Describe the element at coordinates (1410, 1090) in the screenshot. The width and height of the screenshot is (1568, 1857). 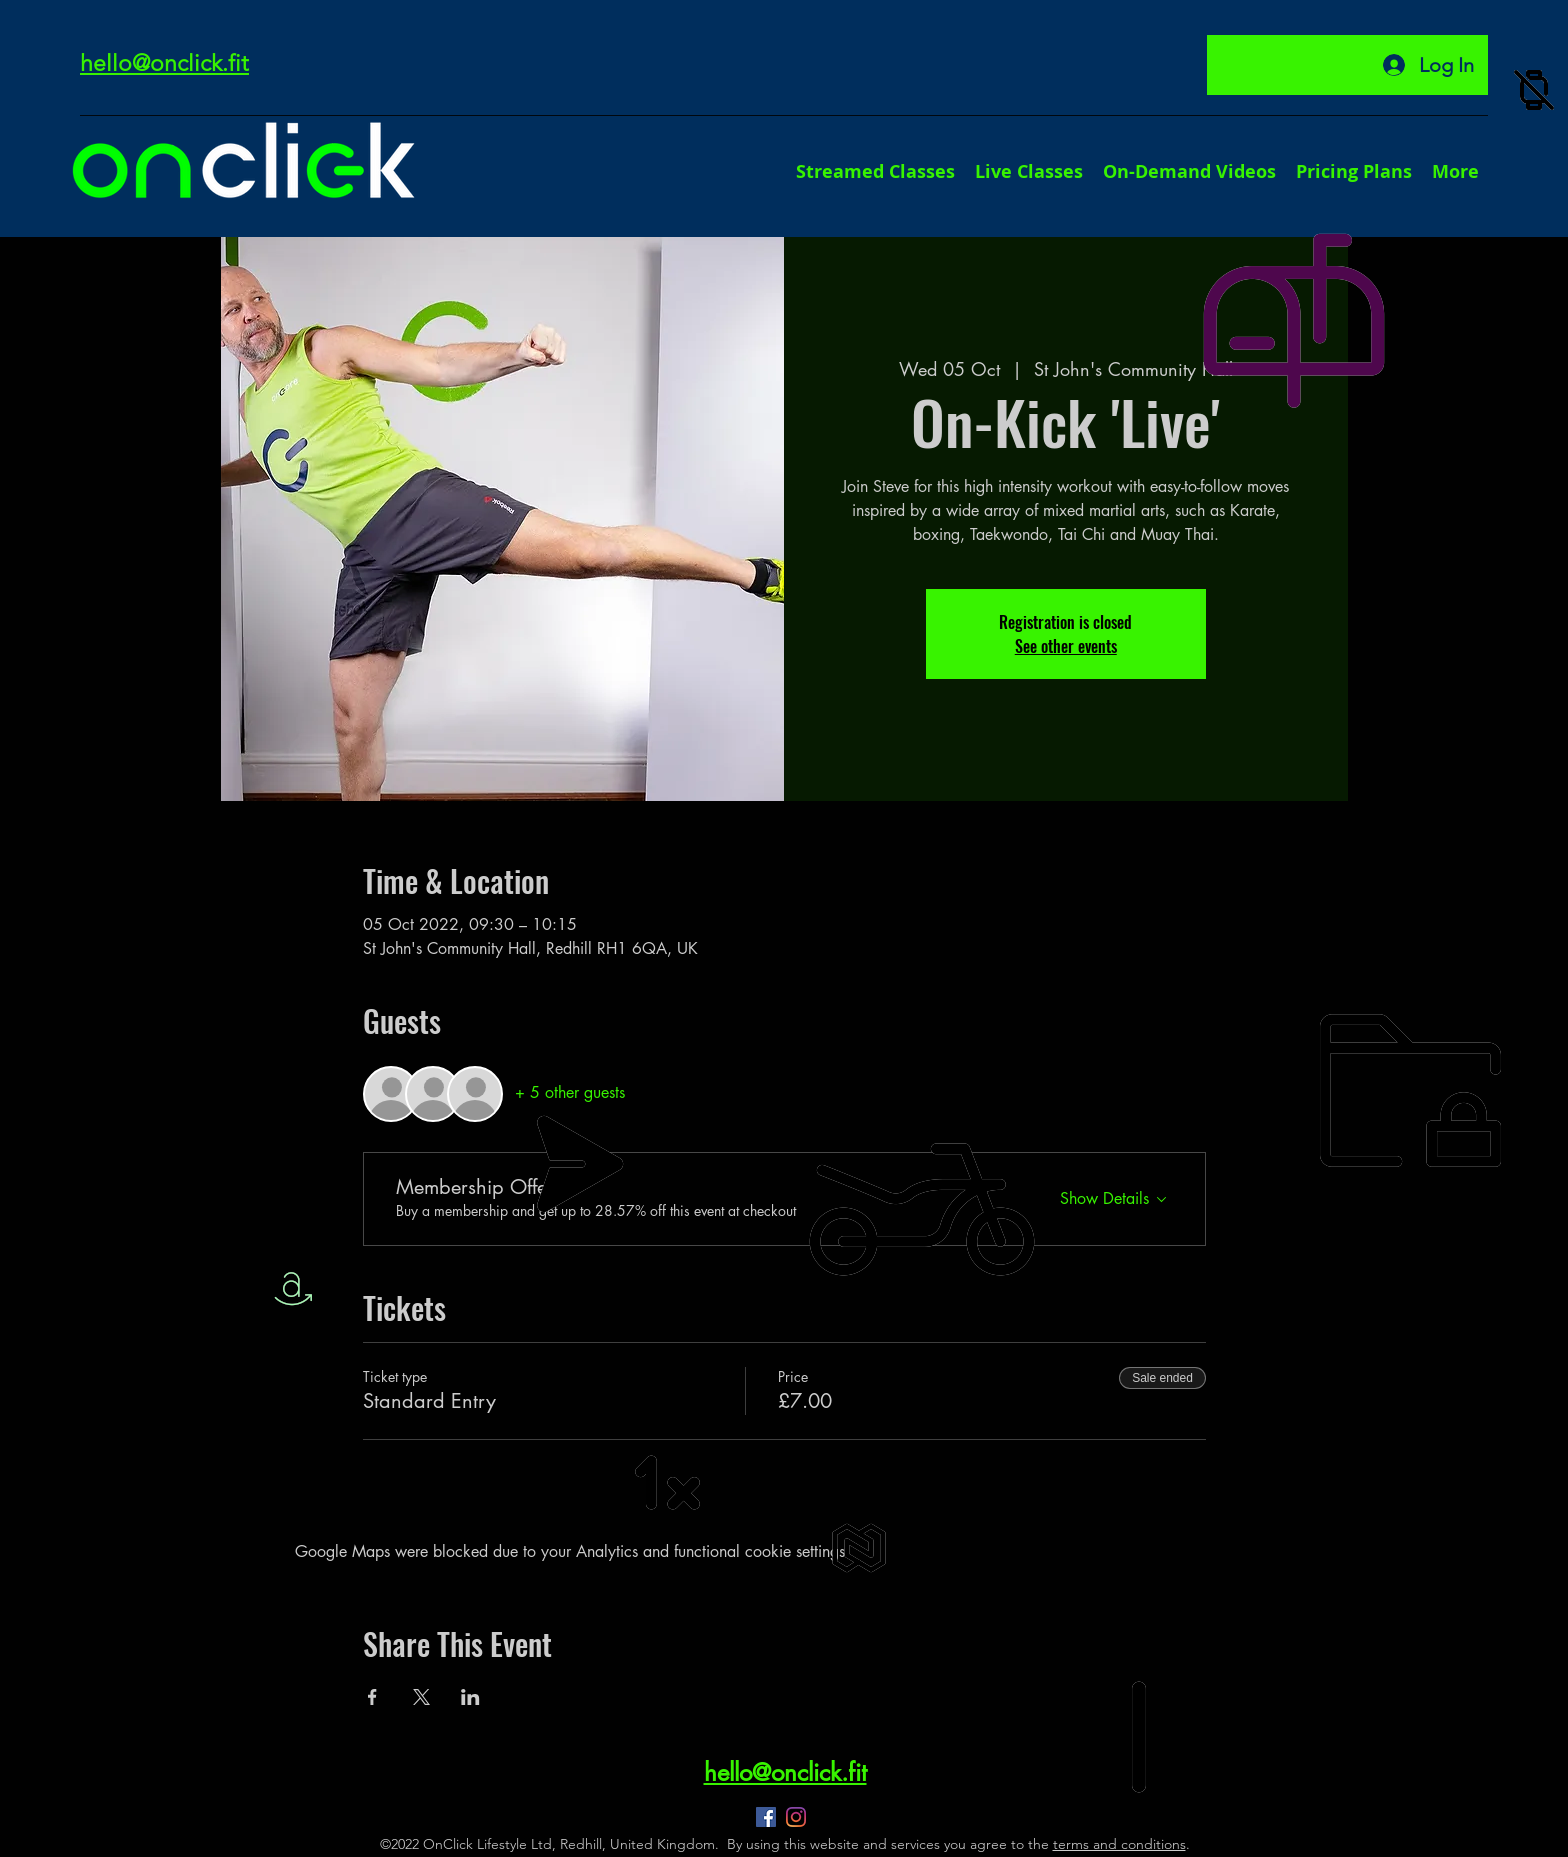
I see `access a password-protected folder` at that location.